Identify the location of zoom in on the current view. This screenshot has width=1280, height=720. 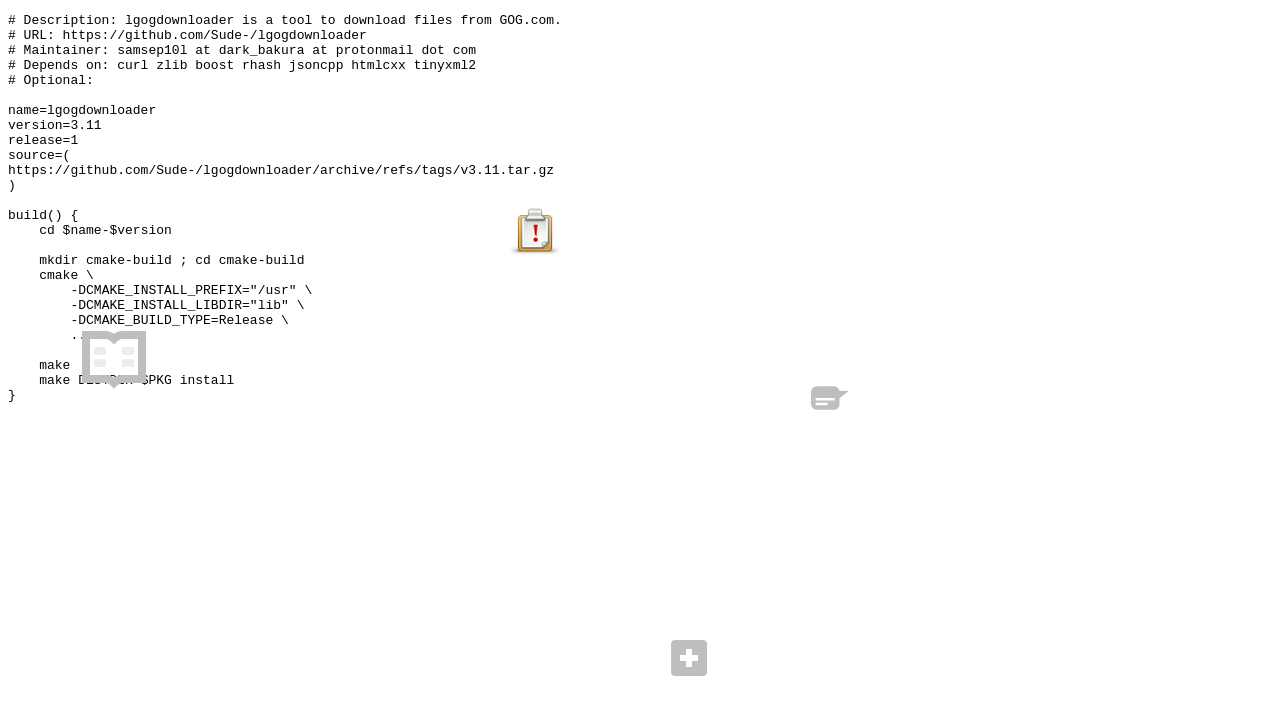
(689, 658).